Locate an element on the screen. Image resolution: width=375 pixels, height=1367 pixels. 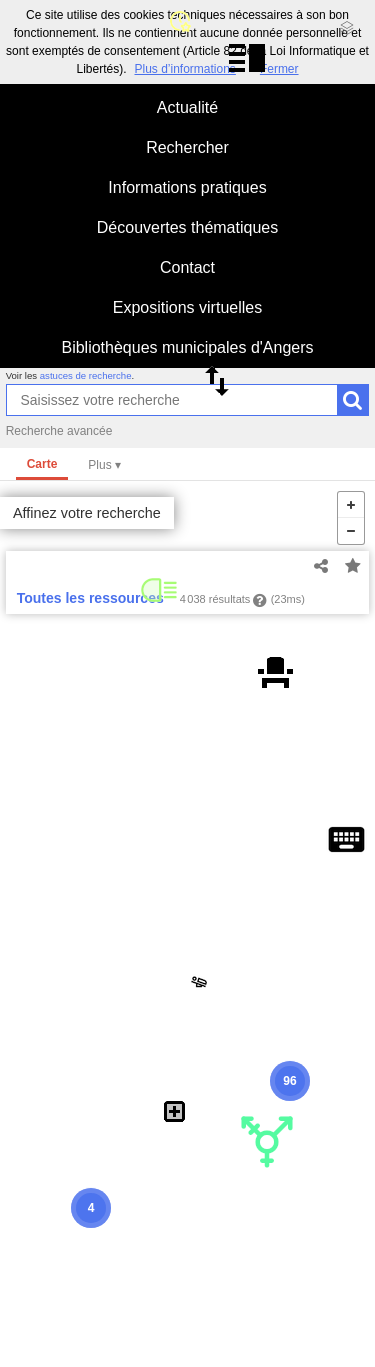
import or export data is located at coordinates (217, 381).